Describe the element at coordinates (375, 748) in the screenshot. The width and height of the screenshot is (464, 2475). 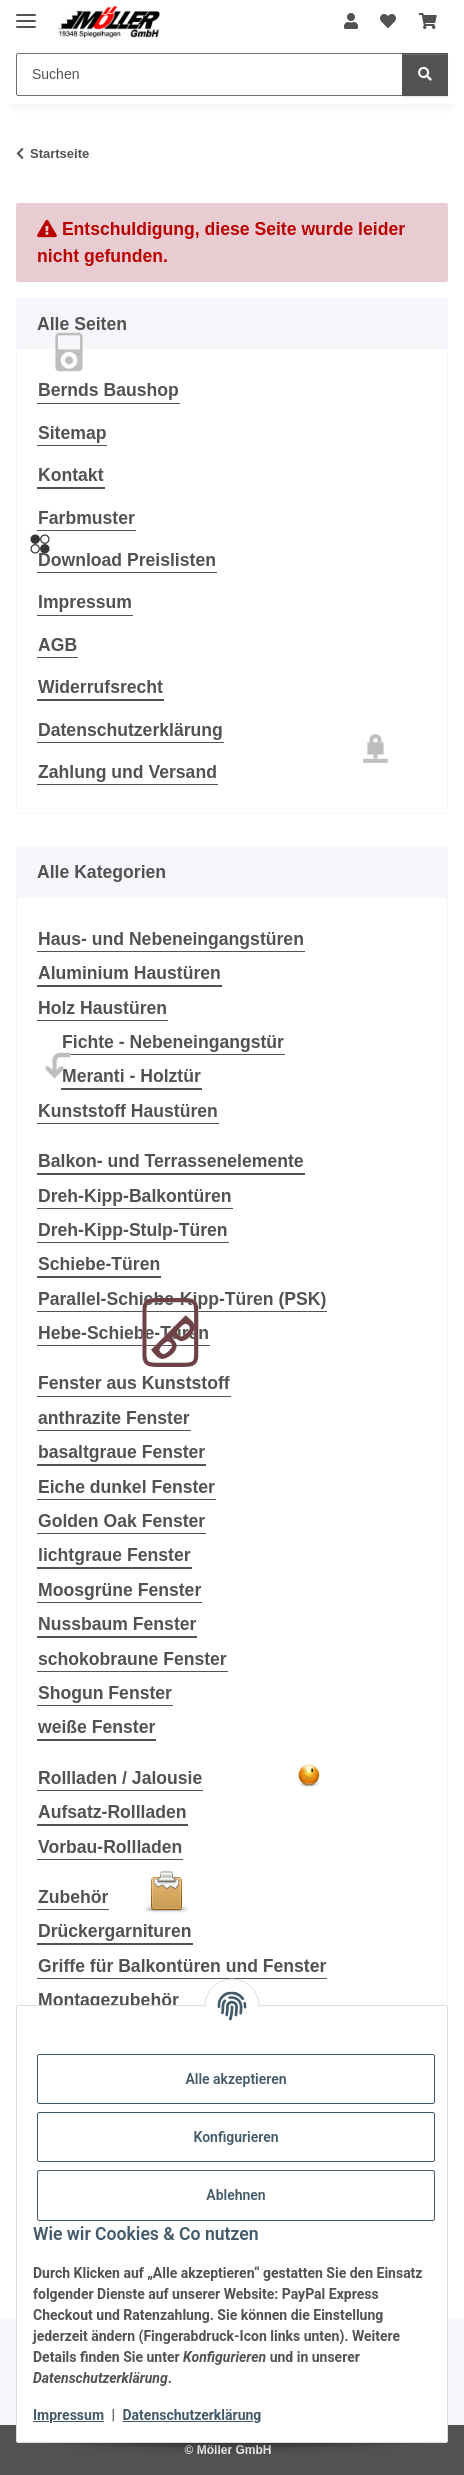
I see `indicates active VPN connection` at that location.